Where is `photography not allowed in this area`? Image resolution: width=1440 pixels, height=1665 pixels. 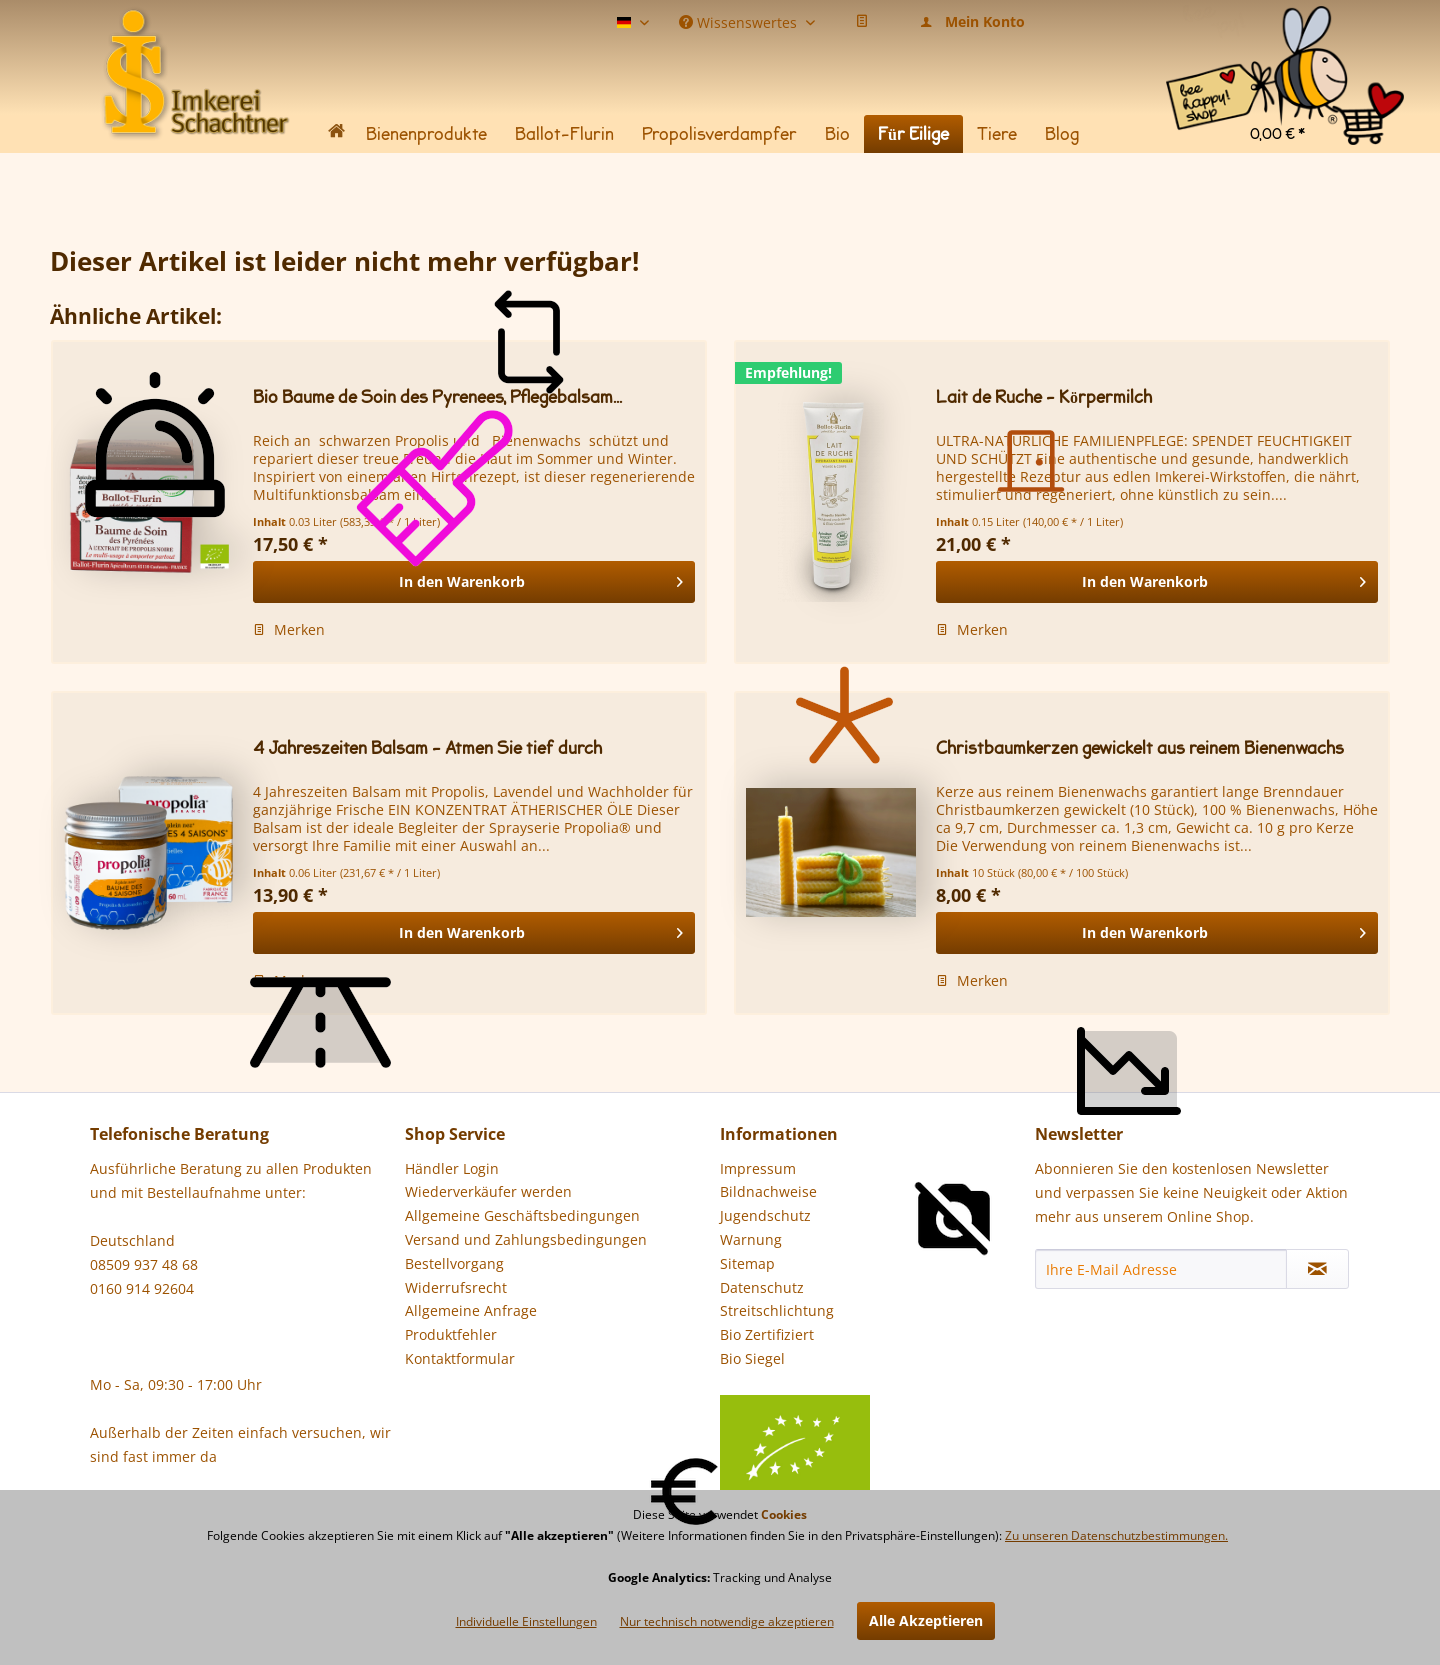
photography not allowed in this area is located at coordinates (954, 1216).